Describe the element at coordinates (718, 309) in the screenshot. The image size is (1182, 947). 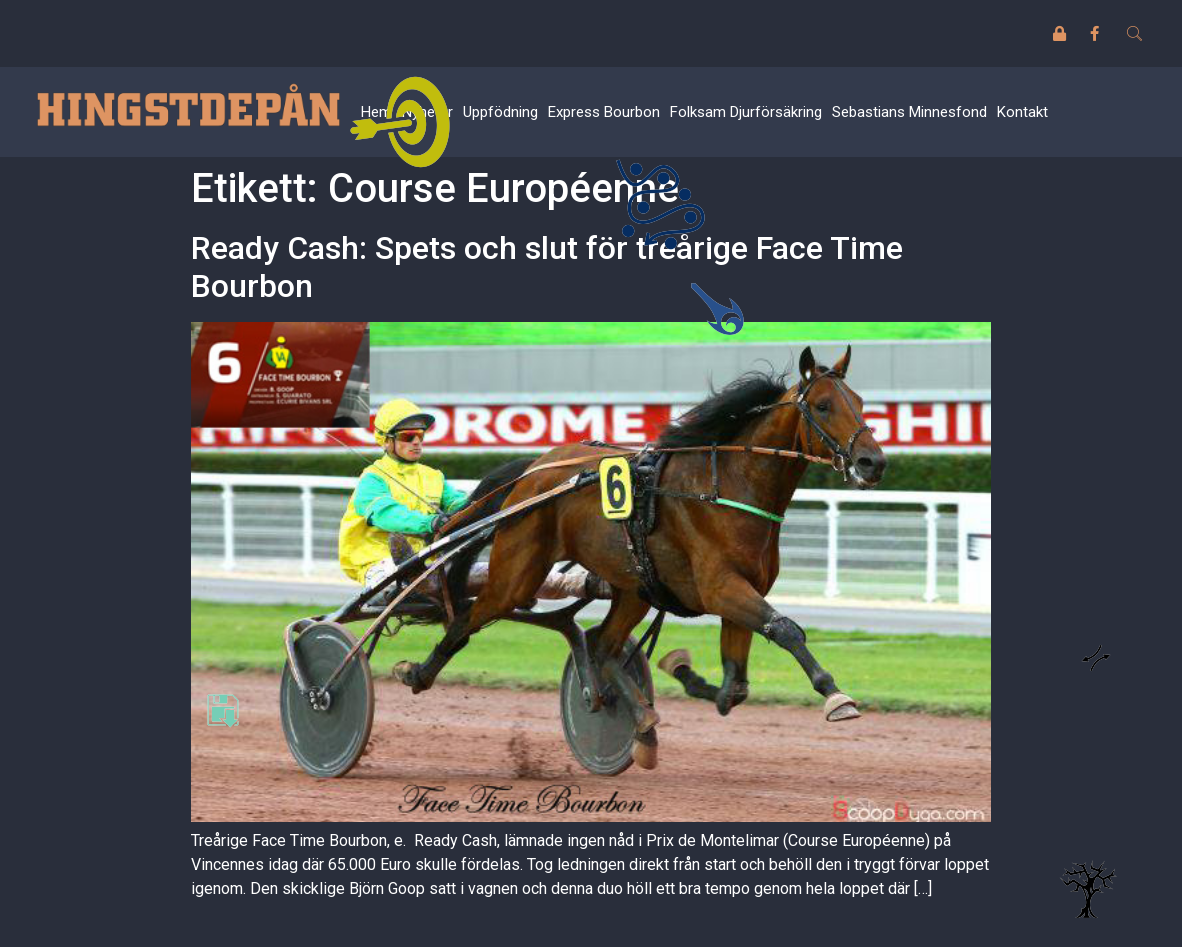
I see `cast a fire spell or ability` at that location.